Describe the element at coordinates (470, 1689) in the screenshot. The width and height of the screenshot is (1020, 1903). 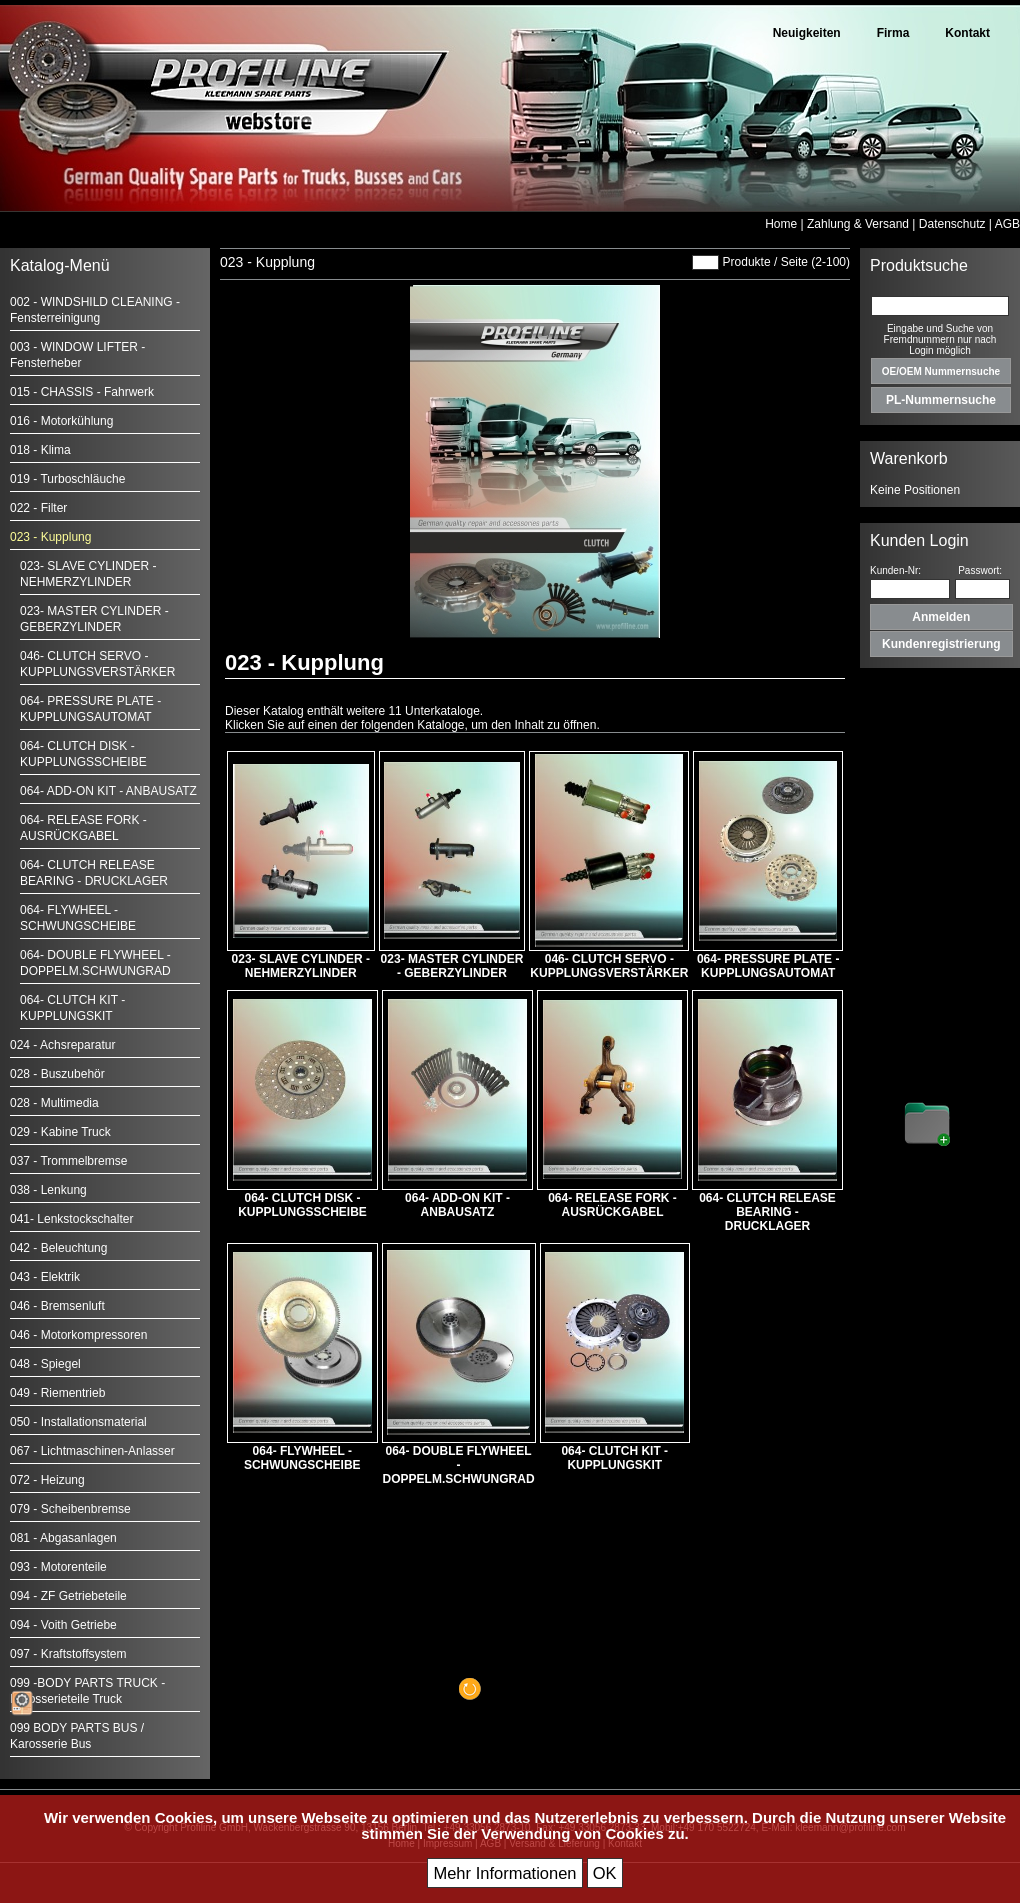
I see `restart the system` at that location.